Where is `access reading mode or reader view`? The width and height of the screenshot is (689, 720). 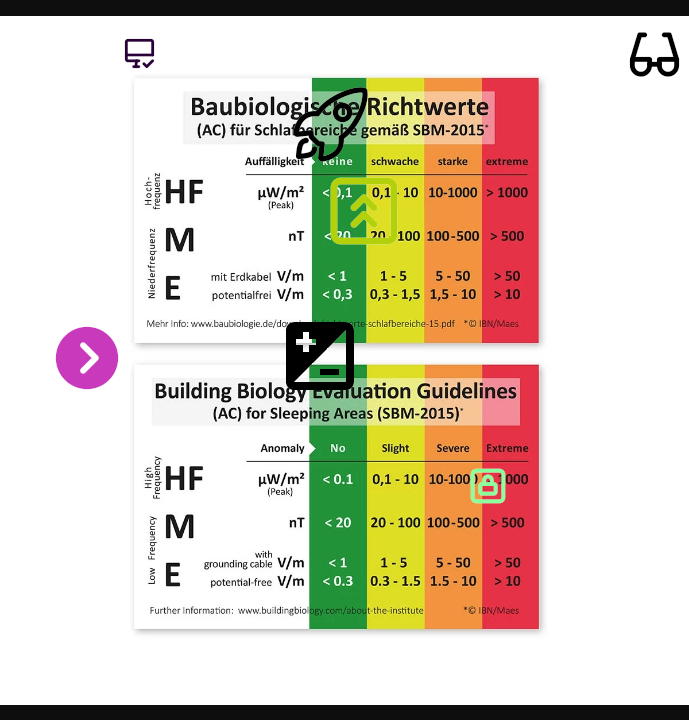
access reading mode or reader view is located at coordinates (654, 54).